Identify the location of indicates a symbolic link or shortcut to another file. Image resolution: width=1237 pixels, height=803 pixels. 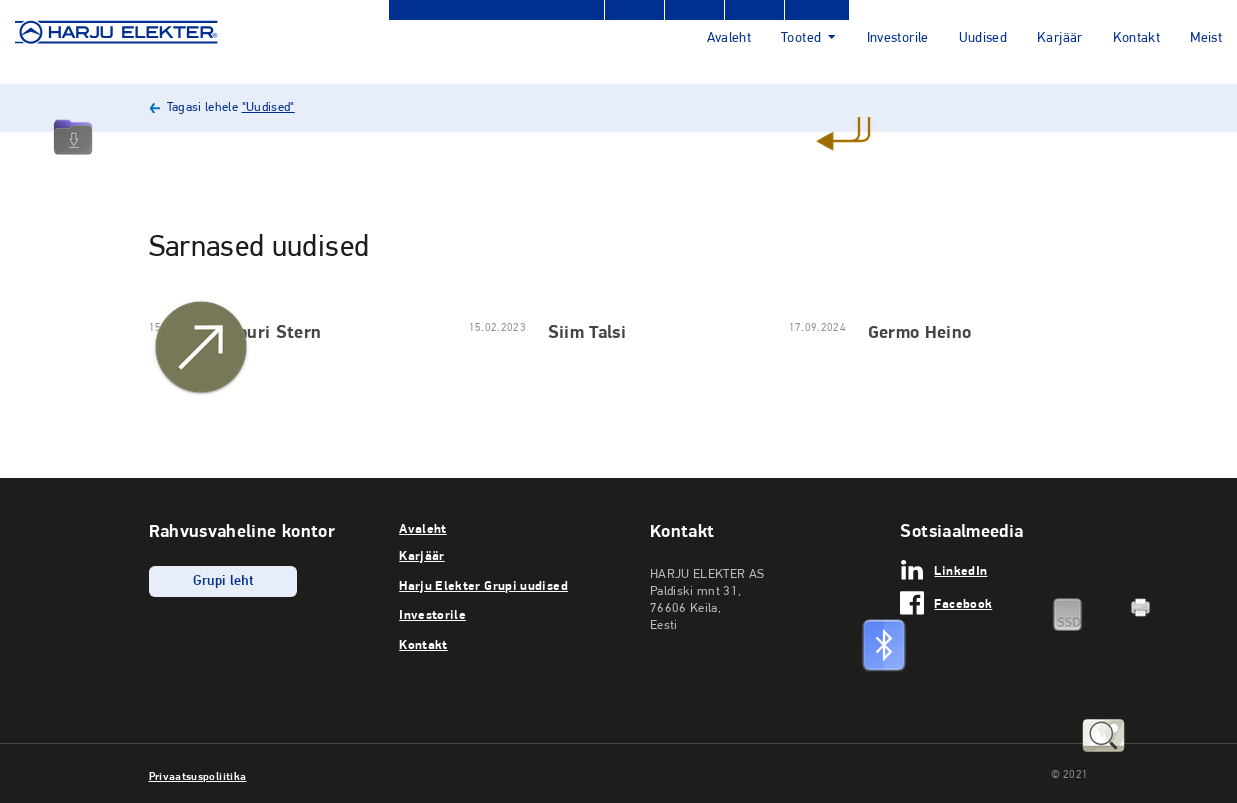
(201, 347).